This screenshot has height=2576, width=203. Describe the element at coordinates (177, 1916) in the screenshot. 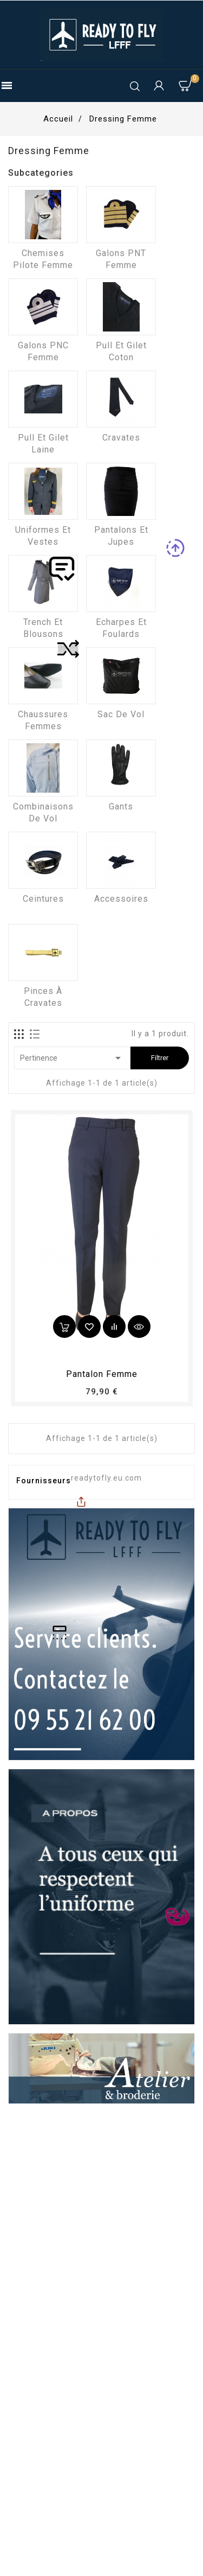

I see `otter mascot or brand logo` at that location.